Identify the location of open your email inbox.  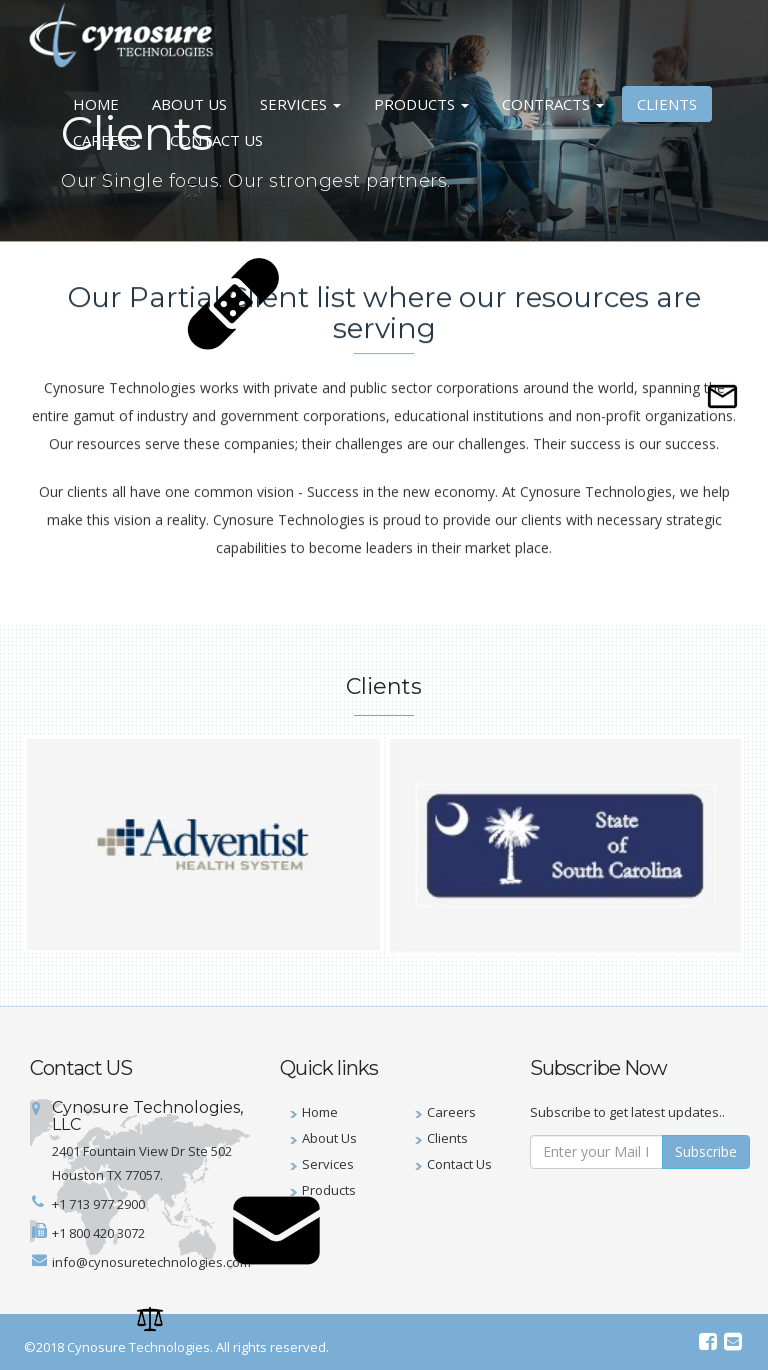
(722, 396).